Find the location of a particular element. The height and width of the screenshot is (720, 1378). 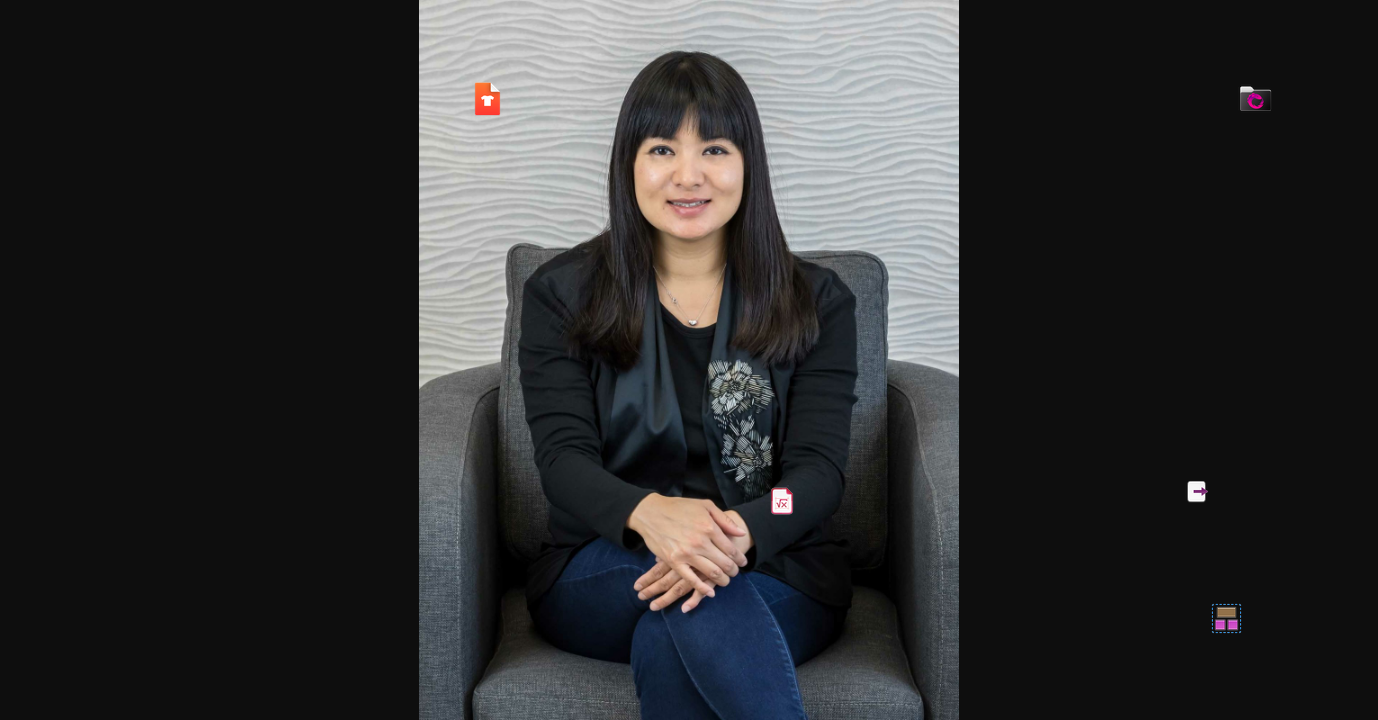

select all items in the current view is located at coordinates (1226, 618).